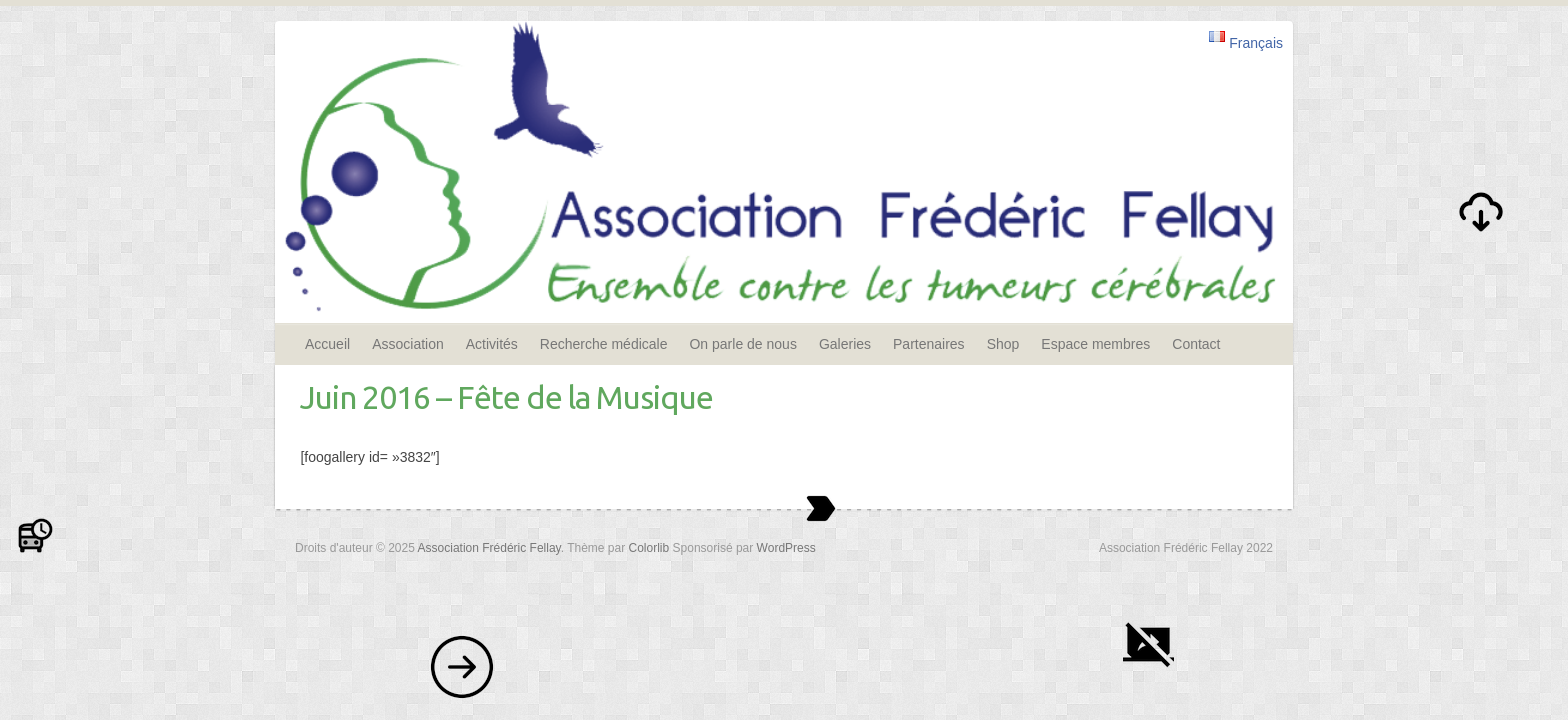  I want to click on mark a message or item as important, so click(819, 508).